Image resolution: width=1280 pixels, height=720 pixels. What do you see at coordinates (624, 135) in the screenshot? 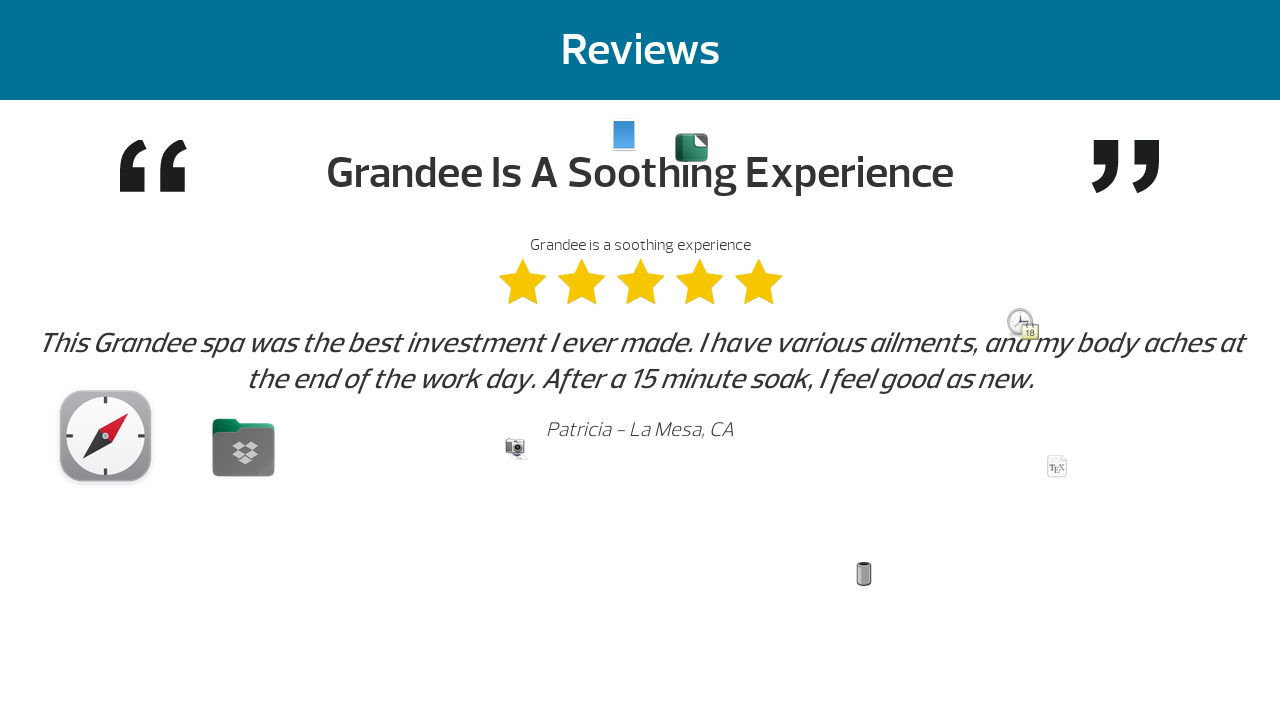
I see `view connected iPad Air device` at bounding box center [624, 135].